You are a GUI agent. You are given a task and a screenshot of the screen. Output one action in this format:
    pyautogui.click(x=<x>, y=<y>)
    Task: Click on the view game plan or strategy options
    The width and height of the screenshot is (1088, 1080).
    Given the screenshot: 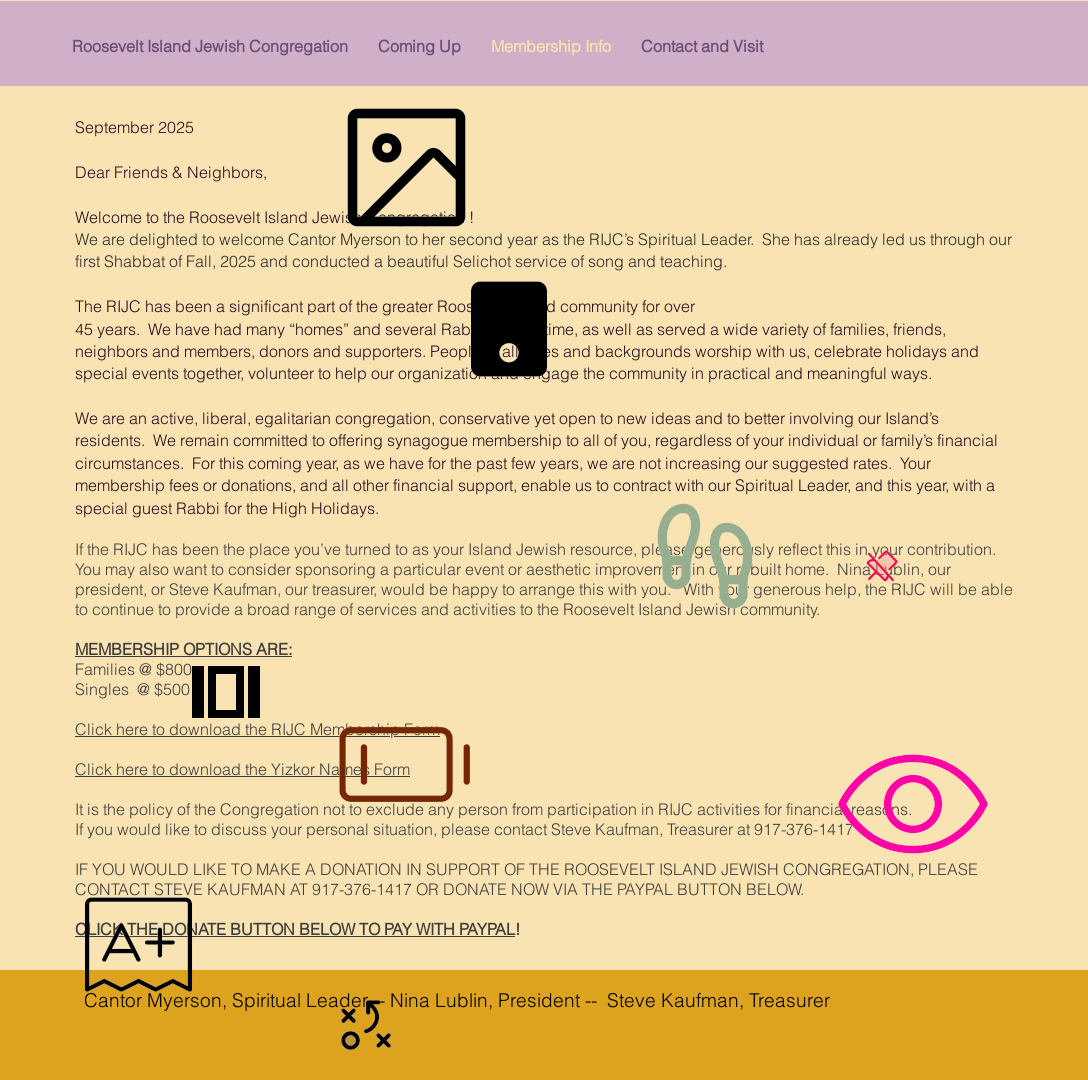 What is the action you would take?
    pyautogui.click(x=364, y=1025)
    